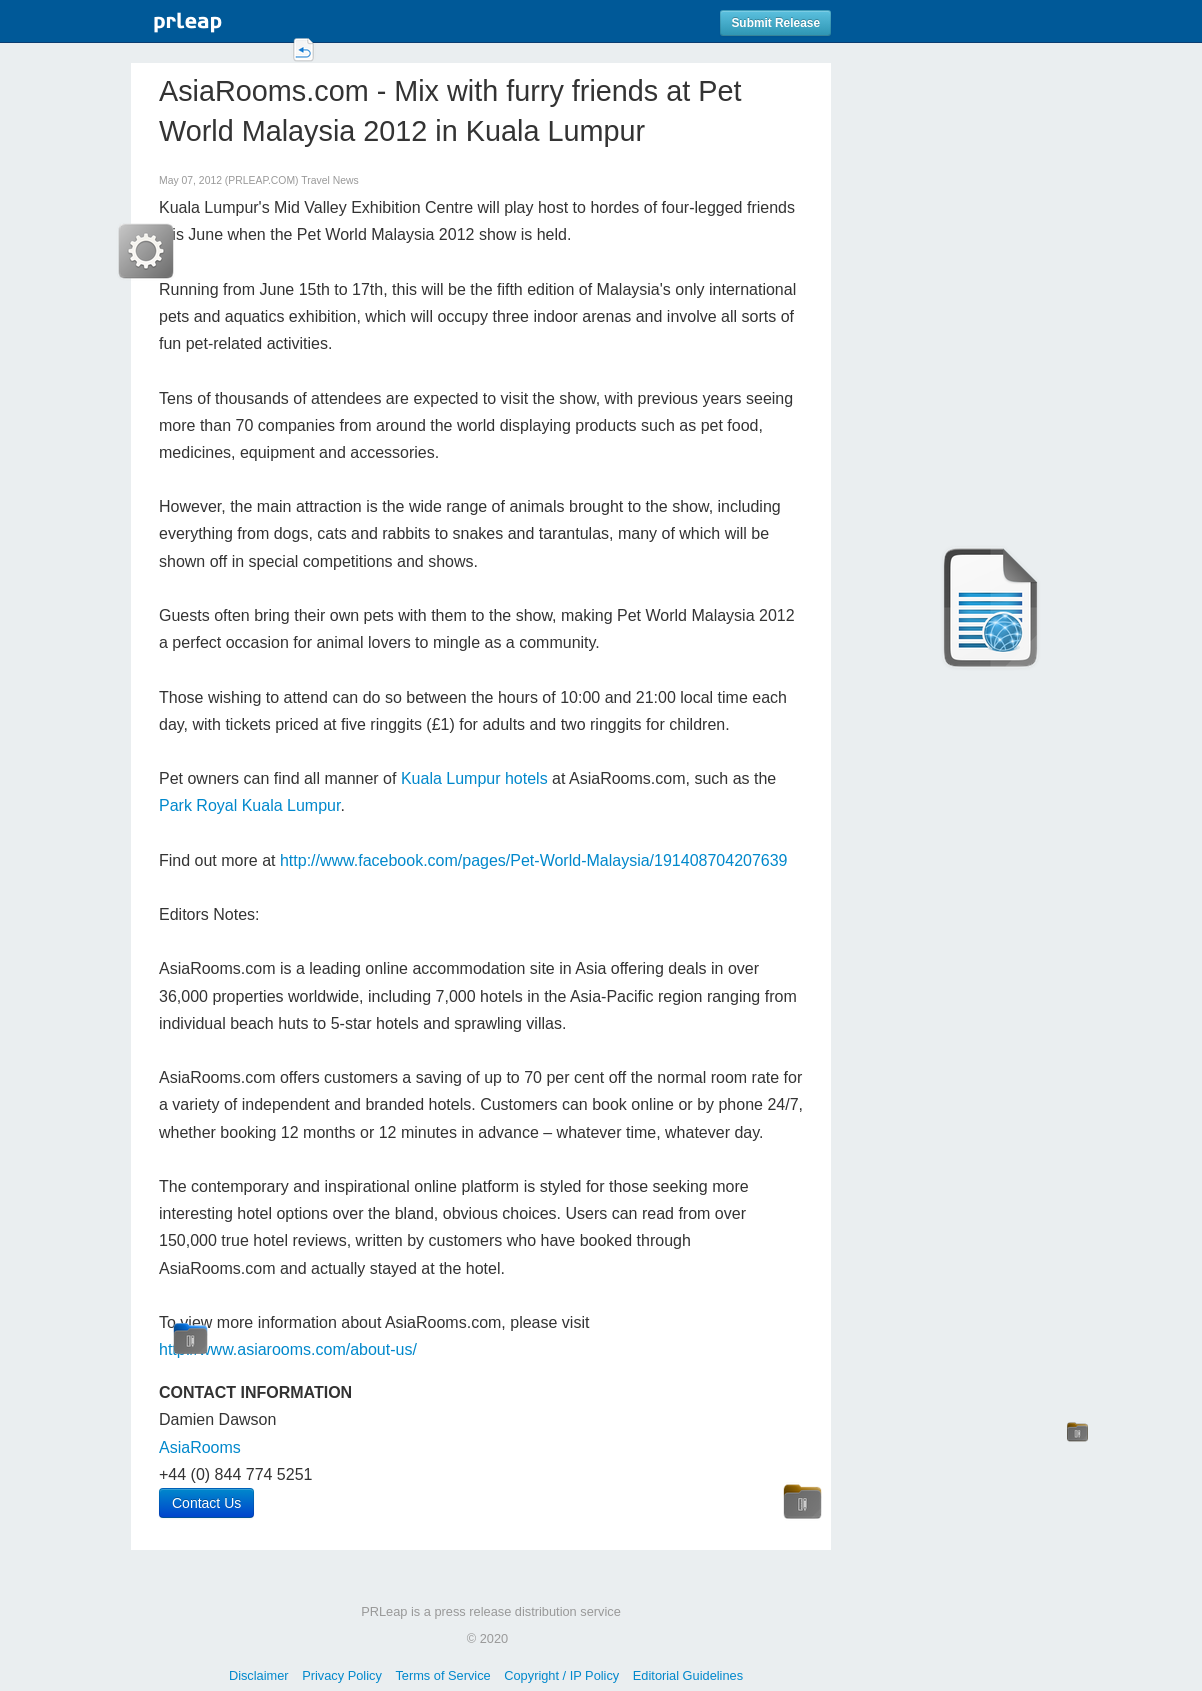 This screenshot has width=1202, height=1691. Describe the element at coordinates (990, 607) in the screenshot. I see `a web document or HTML file created in LibreOffice` at that location.